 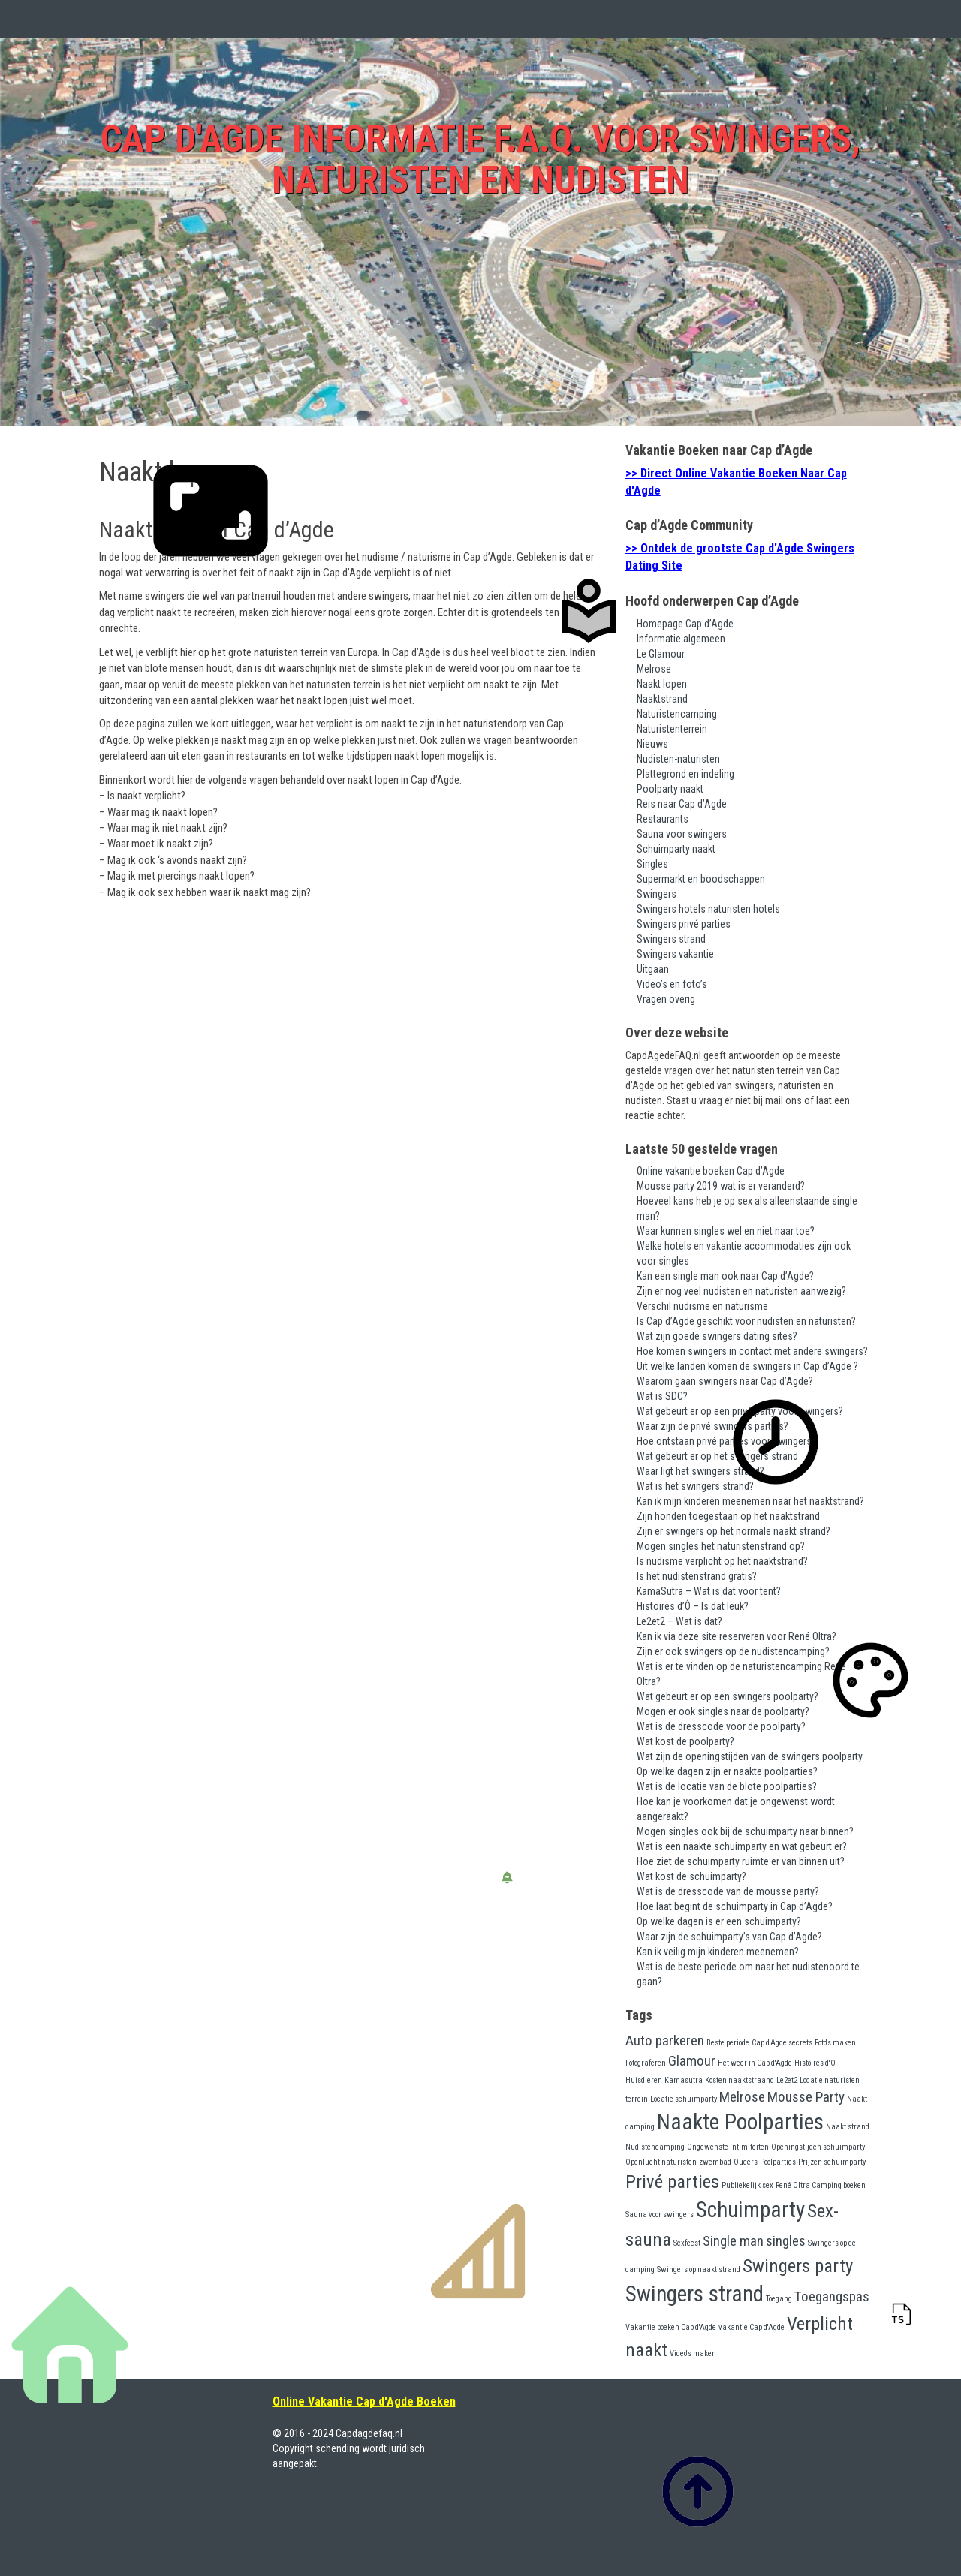 What do you see at coordinates (507, 1877) in the screenshot?
I see `remove a notification or alert` at bounding box center [507, 1877].